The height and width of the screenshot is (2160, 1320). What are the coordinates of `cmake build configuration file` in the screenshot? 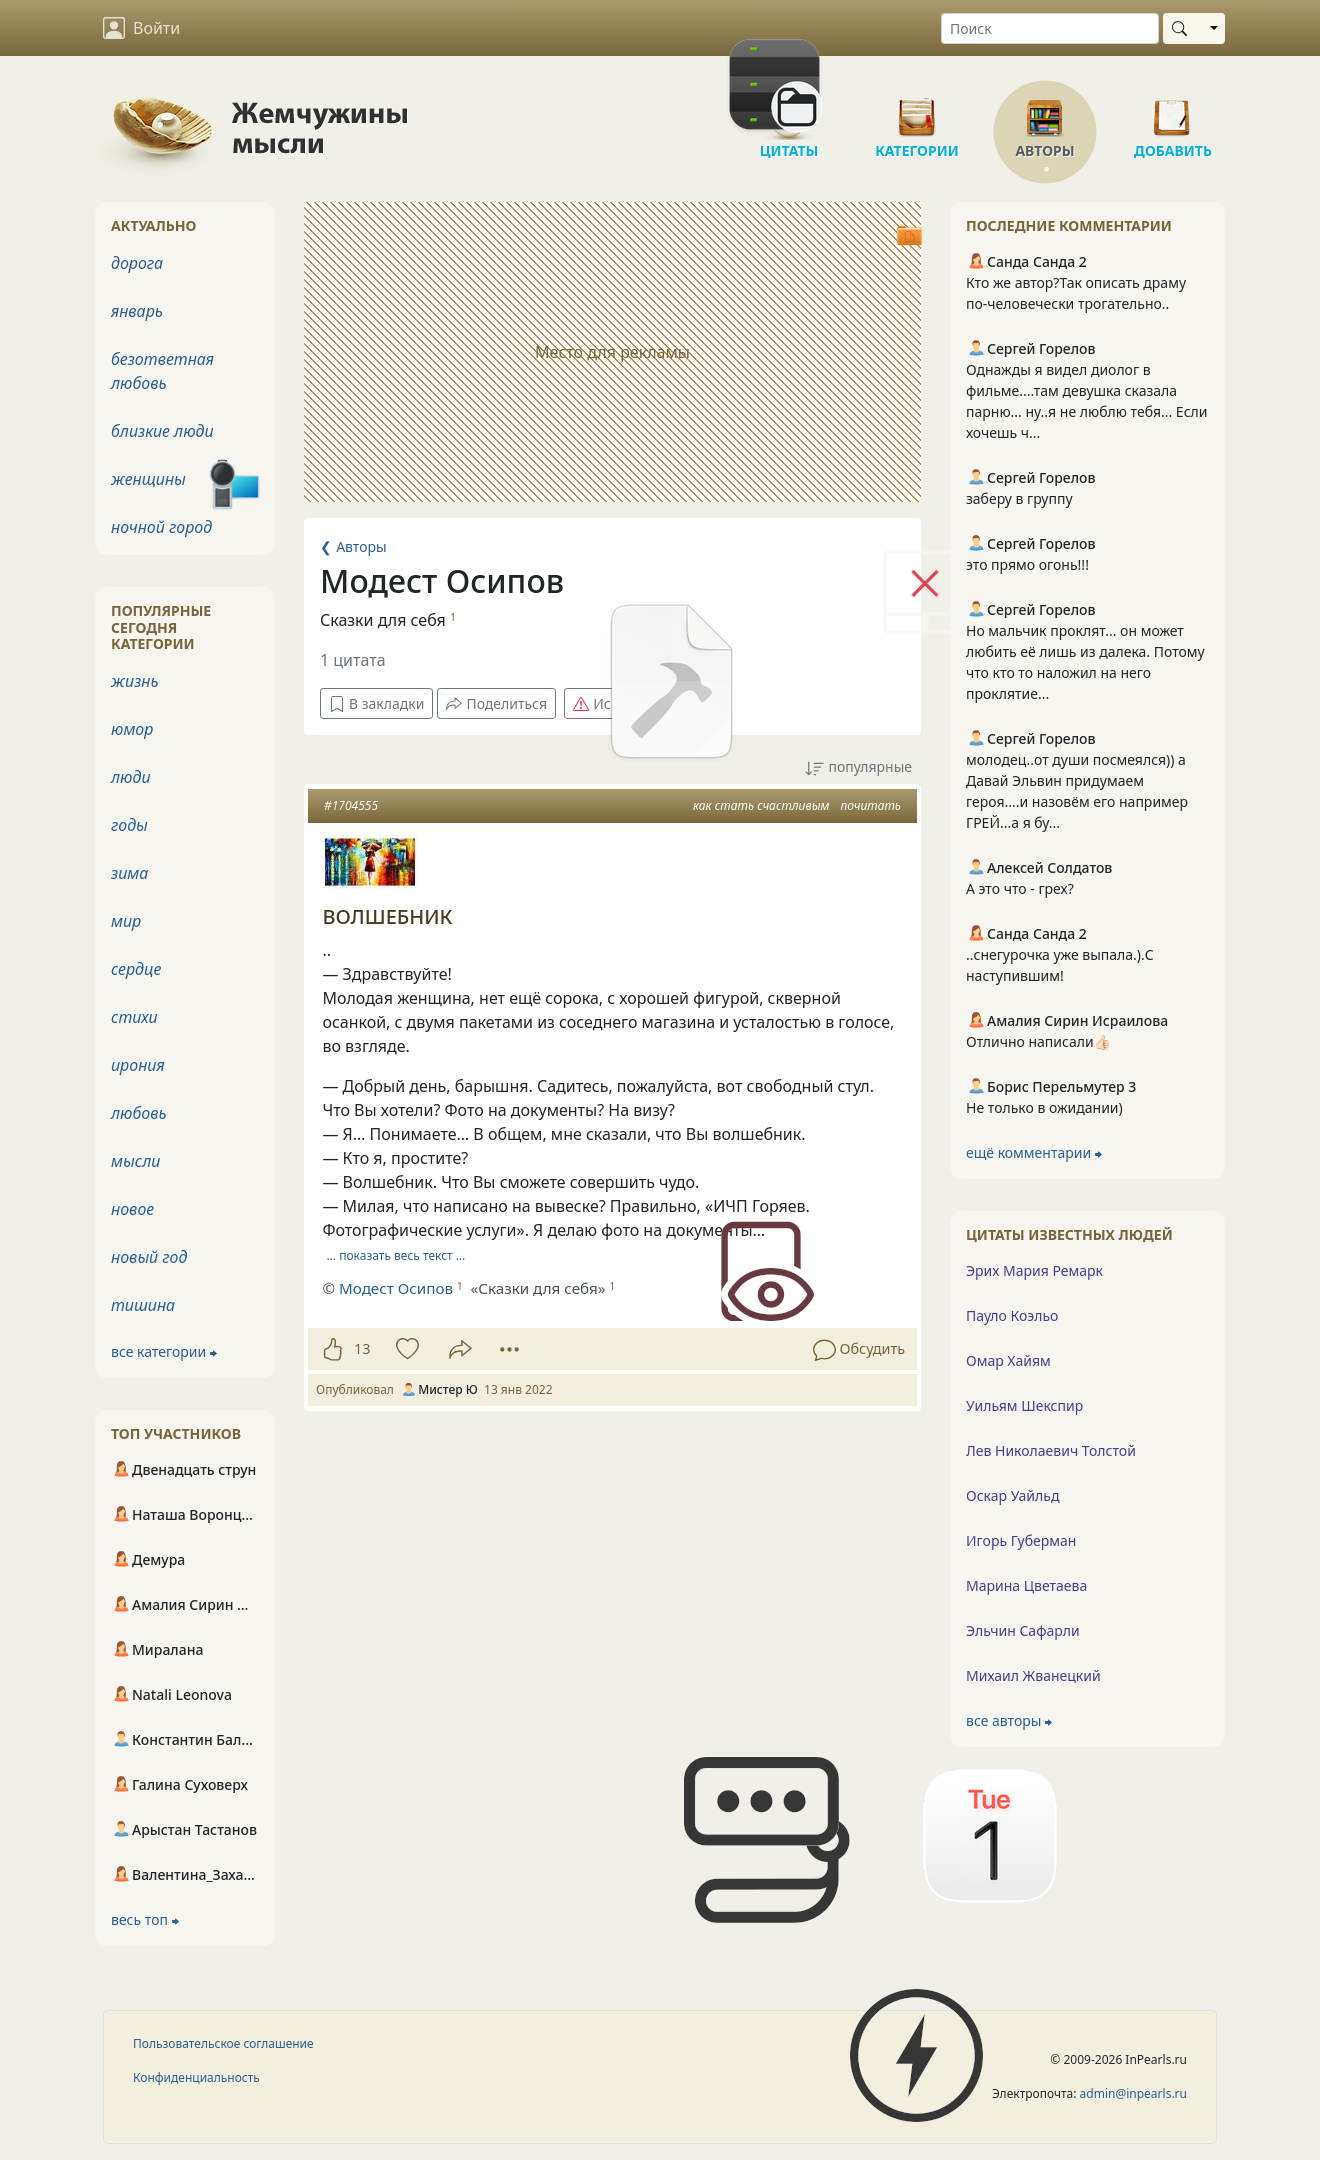 It's located at (671, 681).